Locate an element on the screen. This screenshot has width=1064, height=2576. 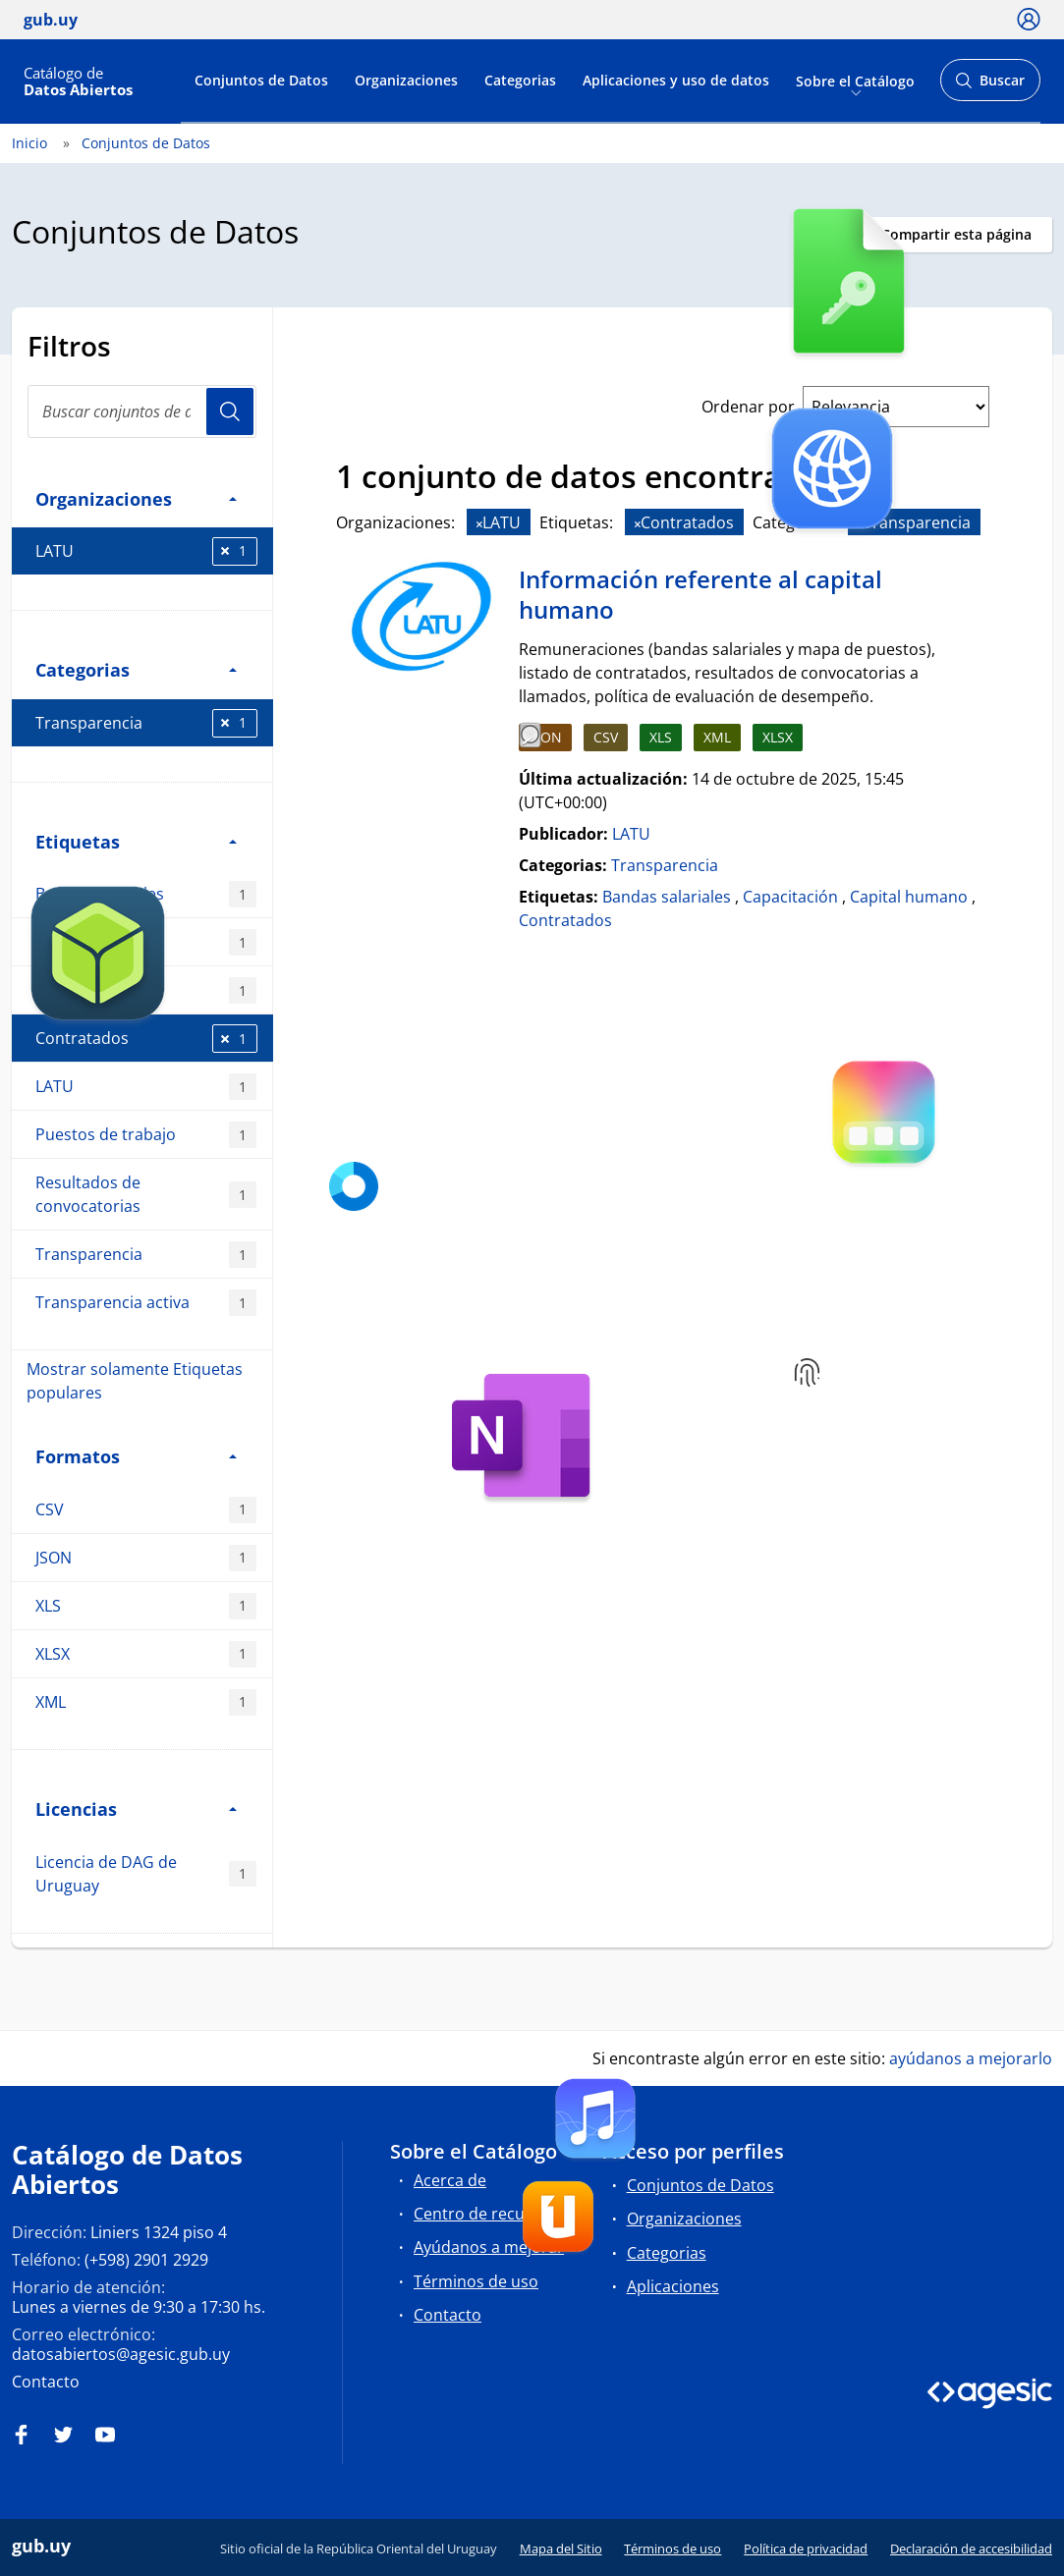
authenticate with fingerprint is located at coordinates (807, 1372).